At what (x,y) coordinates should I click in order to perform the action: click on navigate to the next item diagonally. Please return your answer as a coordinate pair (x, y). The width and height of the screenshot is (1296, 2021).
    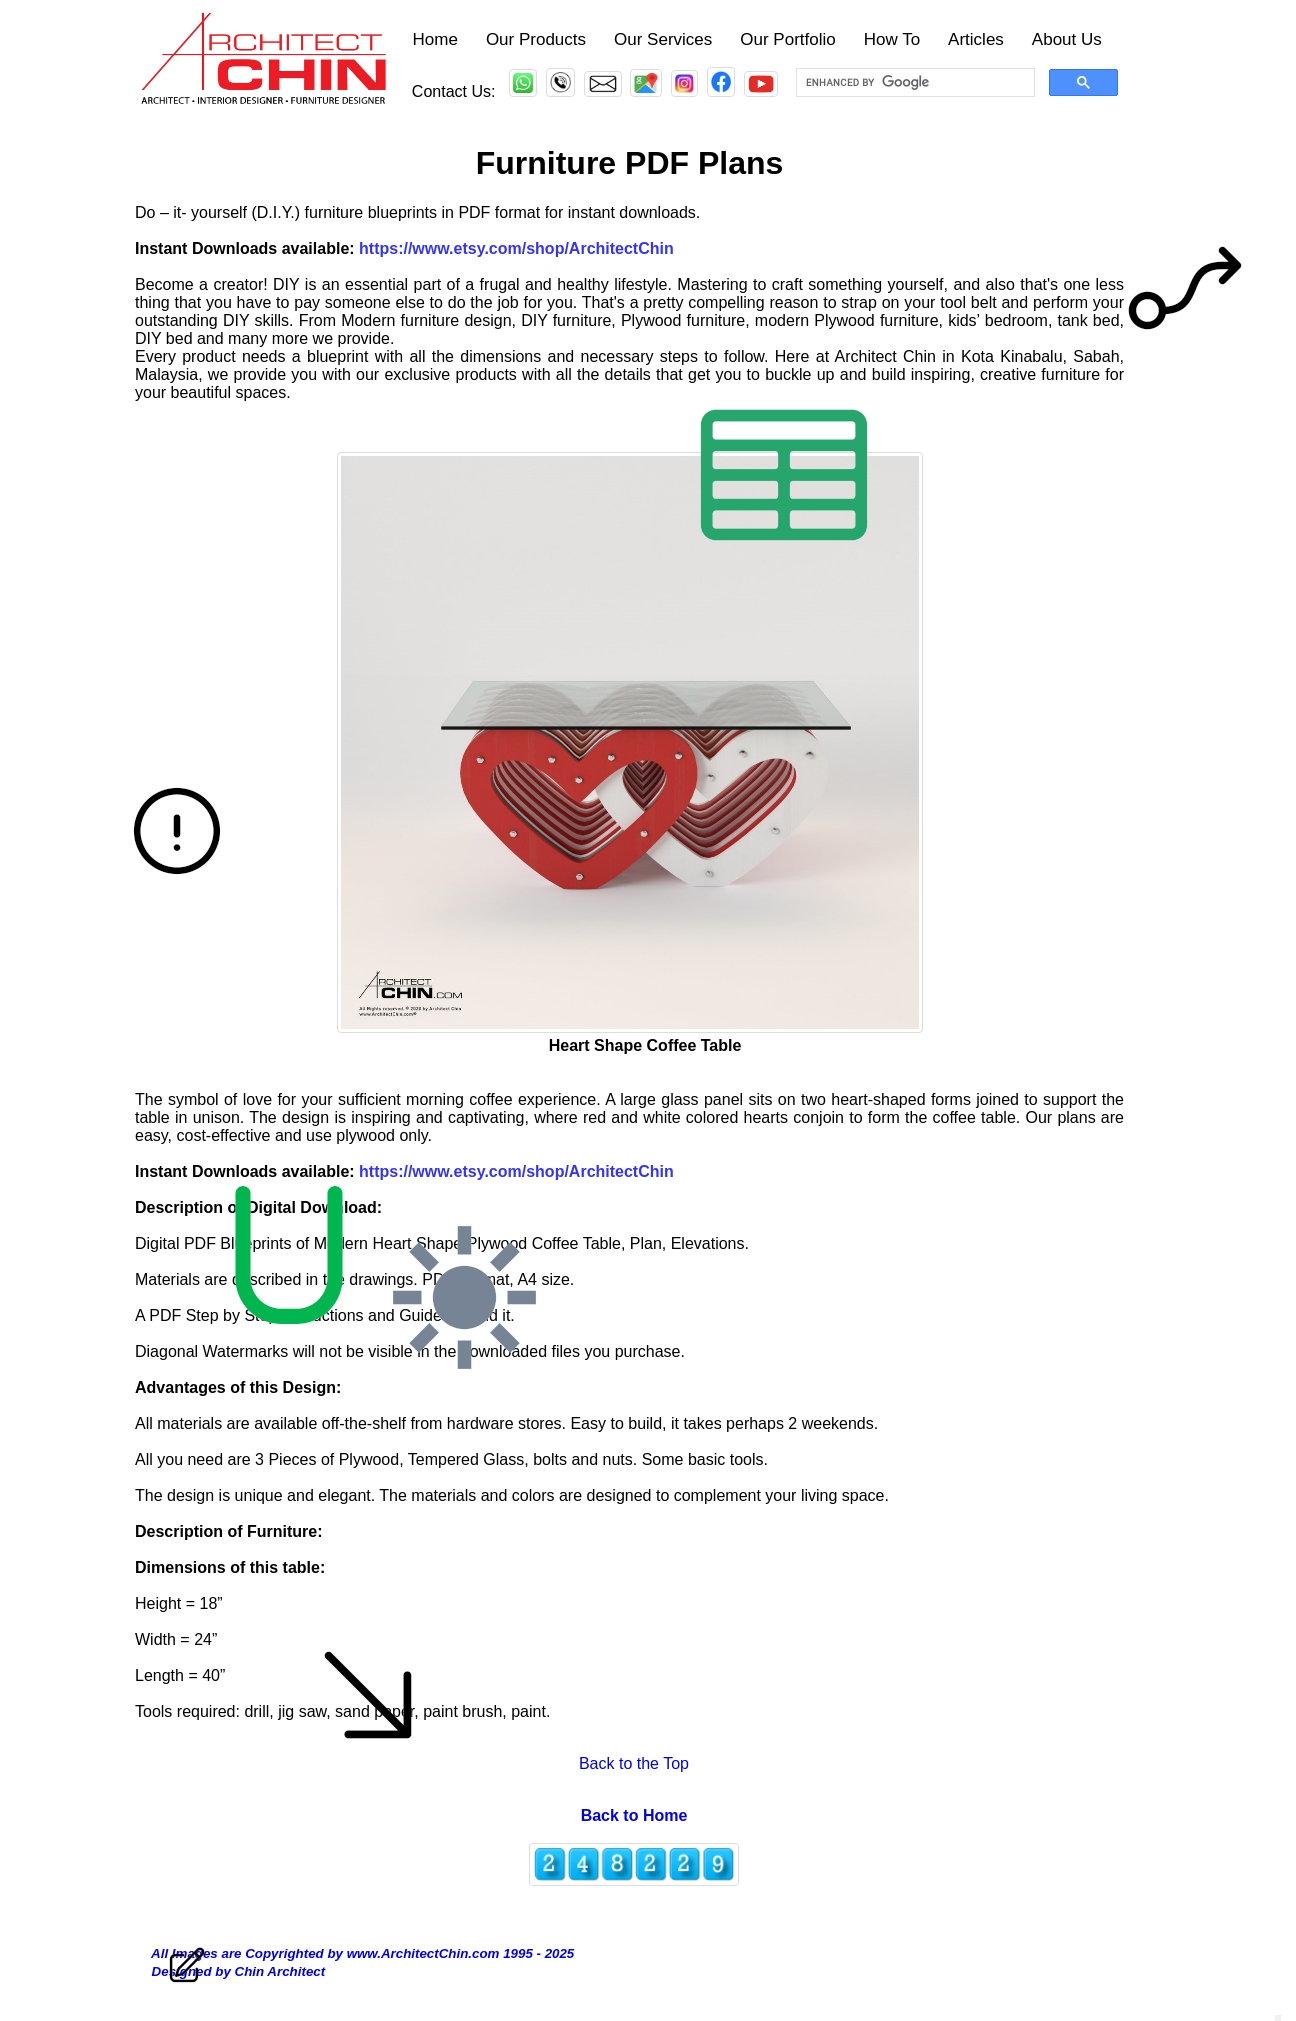
    Looking at the image, I should click on (368, 1695).